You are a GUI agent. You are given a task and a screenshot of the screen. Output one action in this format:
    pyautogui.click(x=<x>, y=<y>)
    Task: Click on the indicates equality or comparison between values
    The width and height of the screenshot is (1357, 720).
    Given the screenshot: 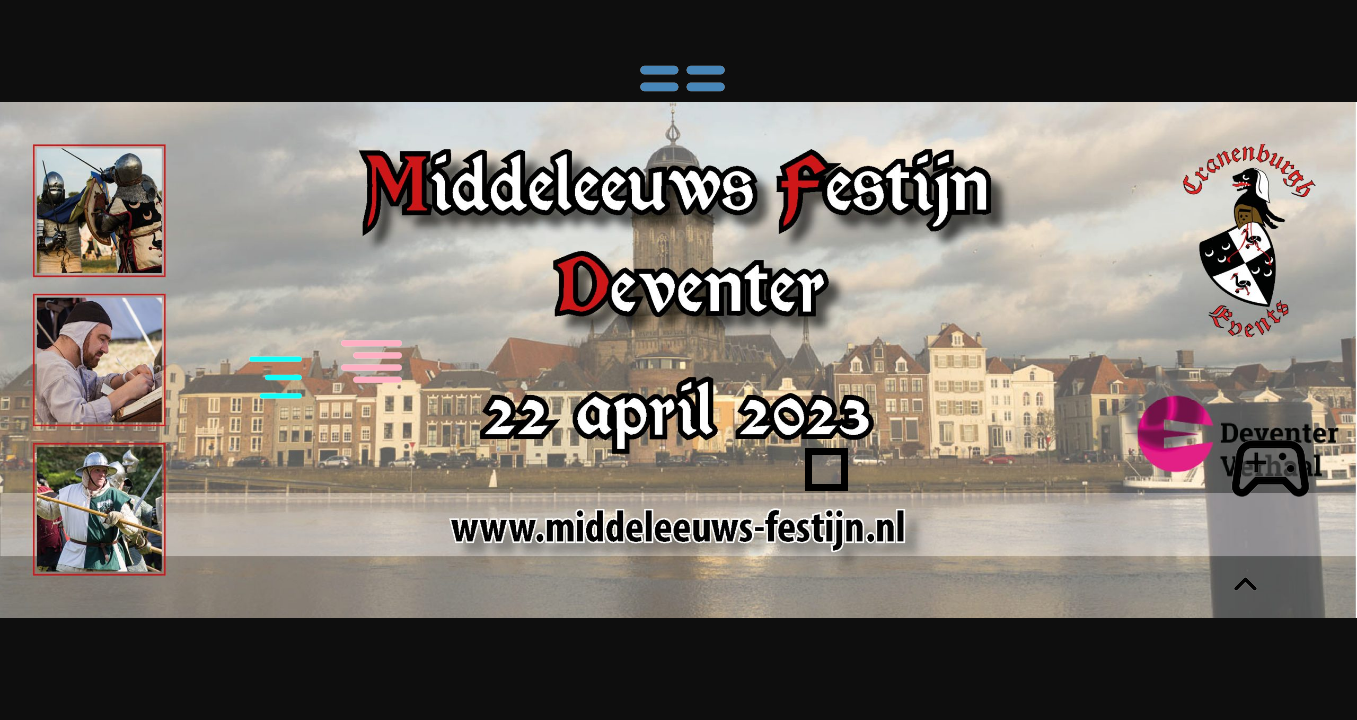 What is the action you would take?
    pyautogui.click(x=682, y=78)
    